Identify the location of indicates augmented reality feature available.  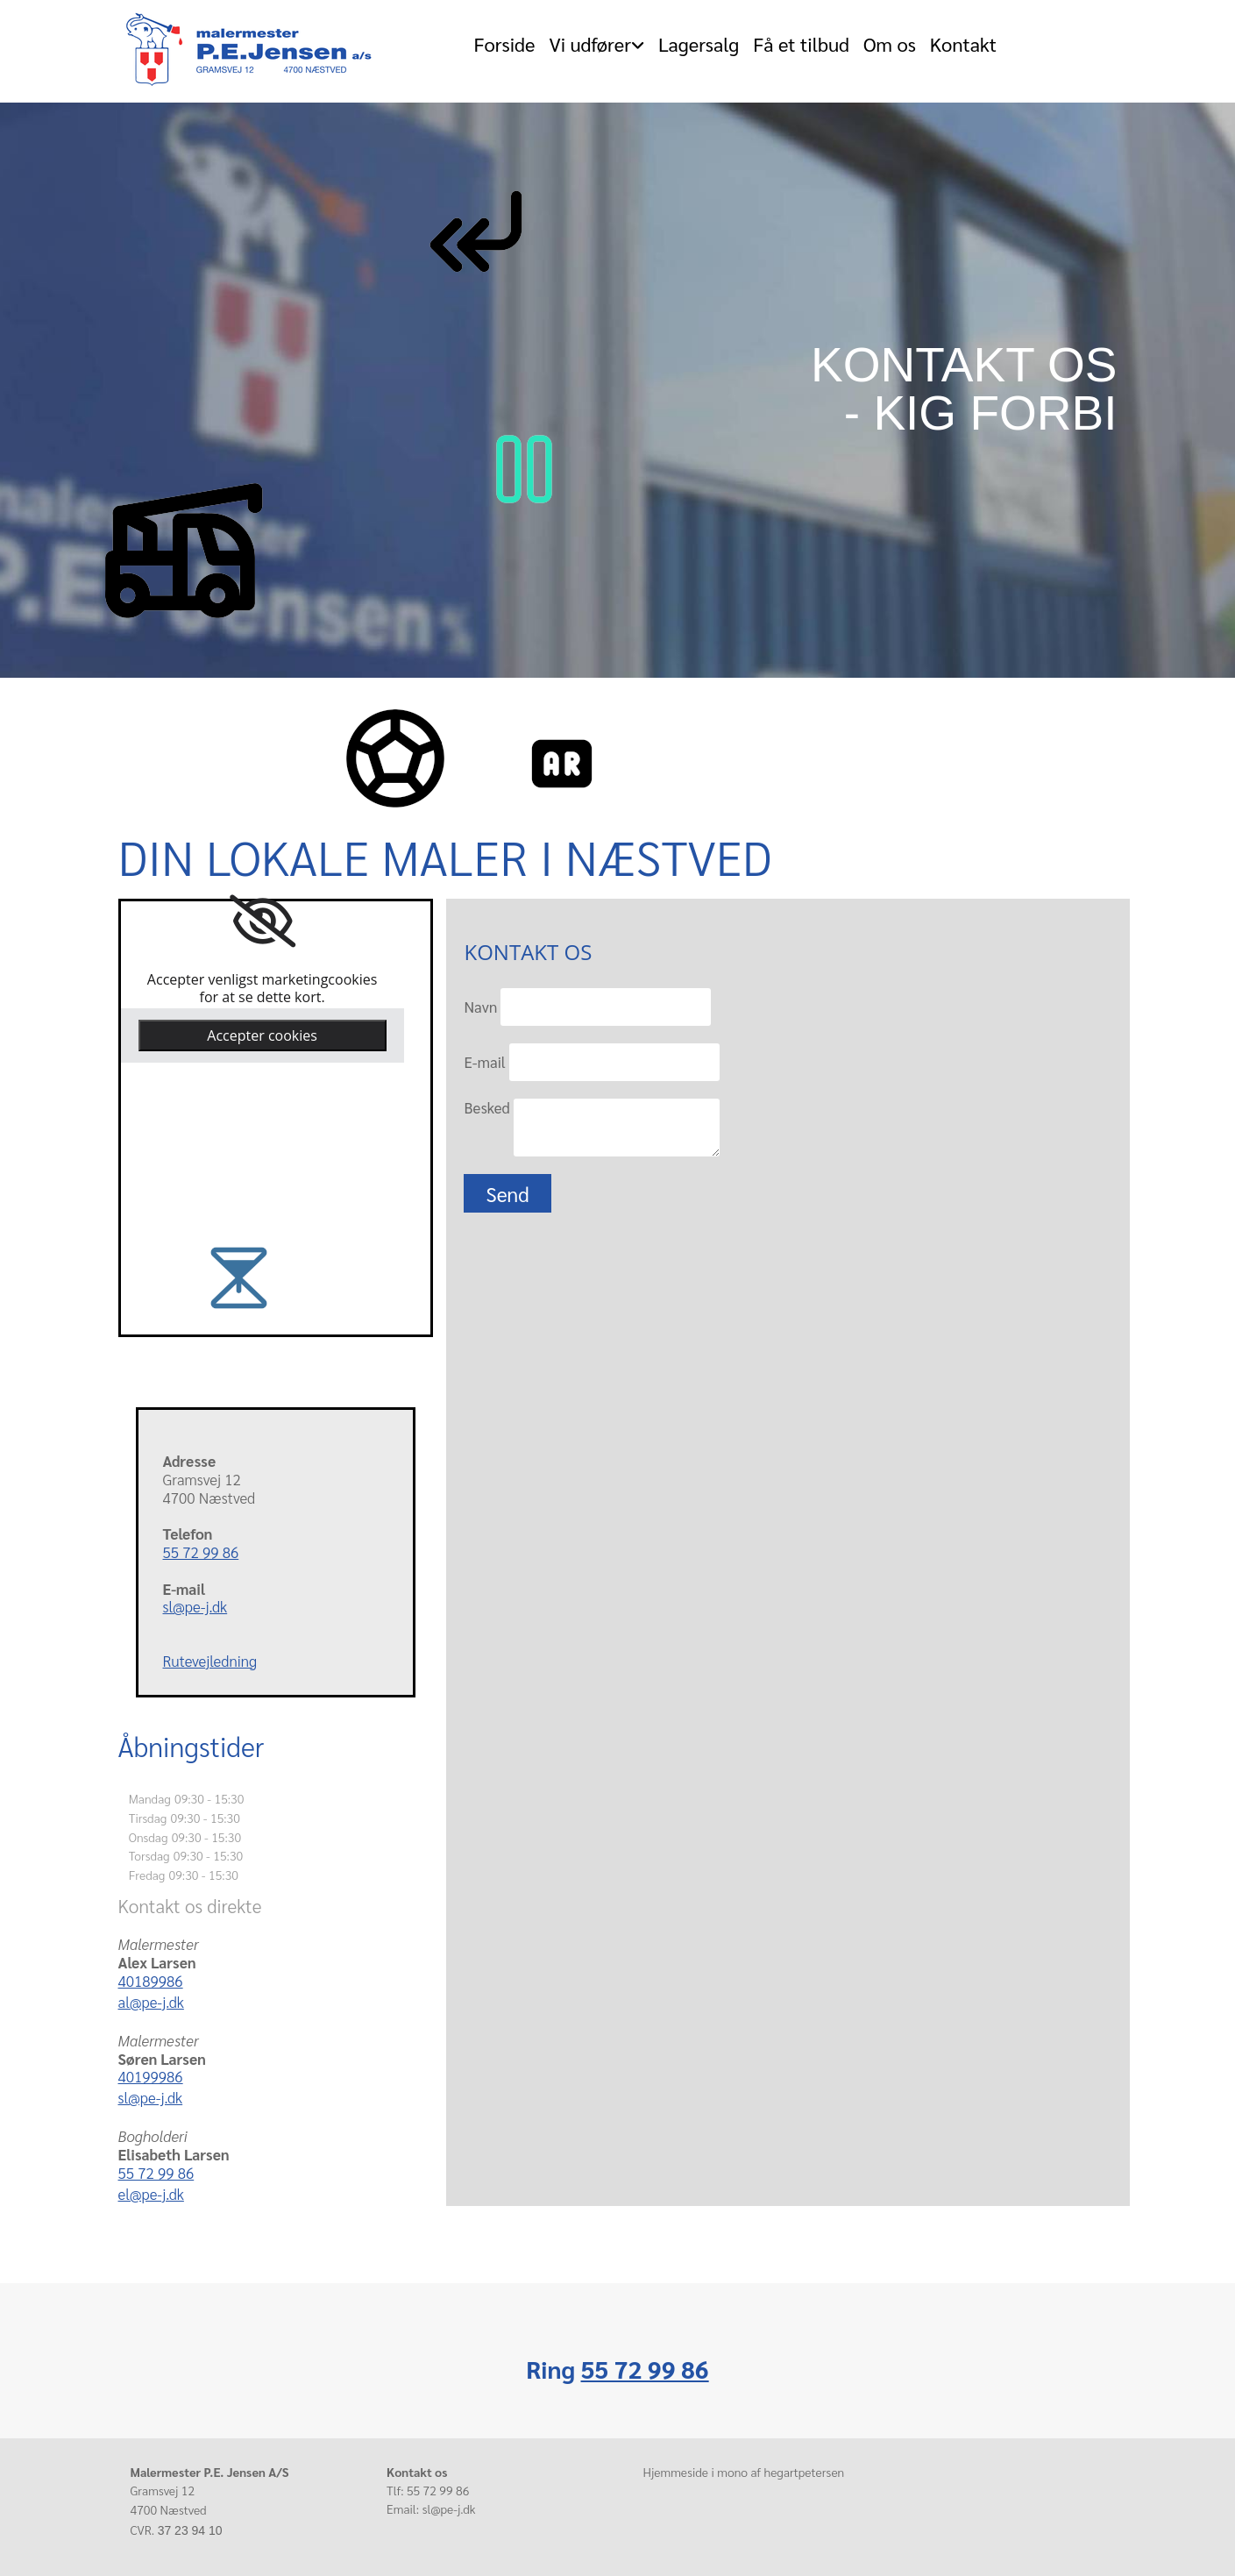
(562, 764).